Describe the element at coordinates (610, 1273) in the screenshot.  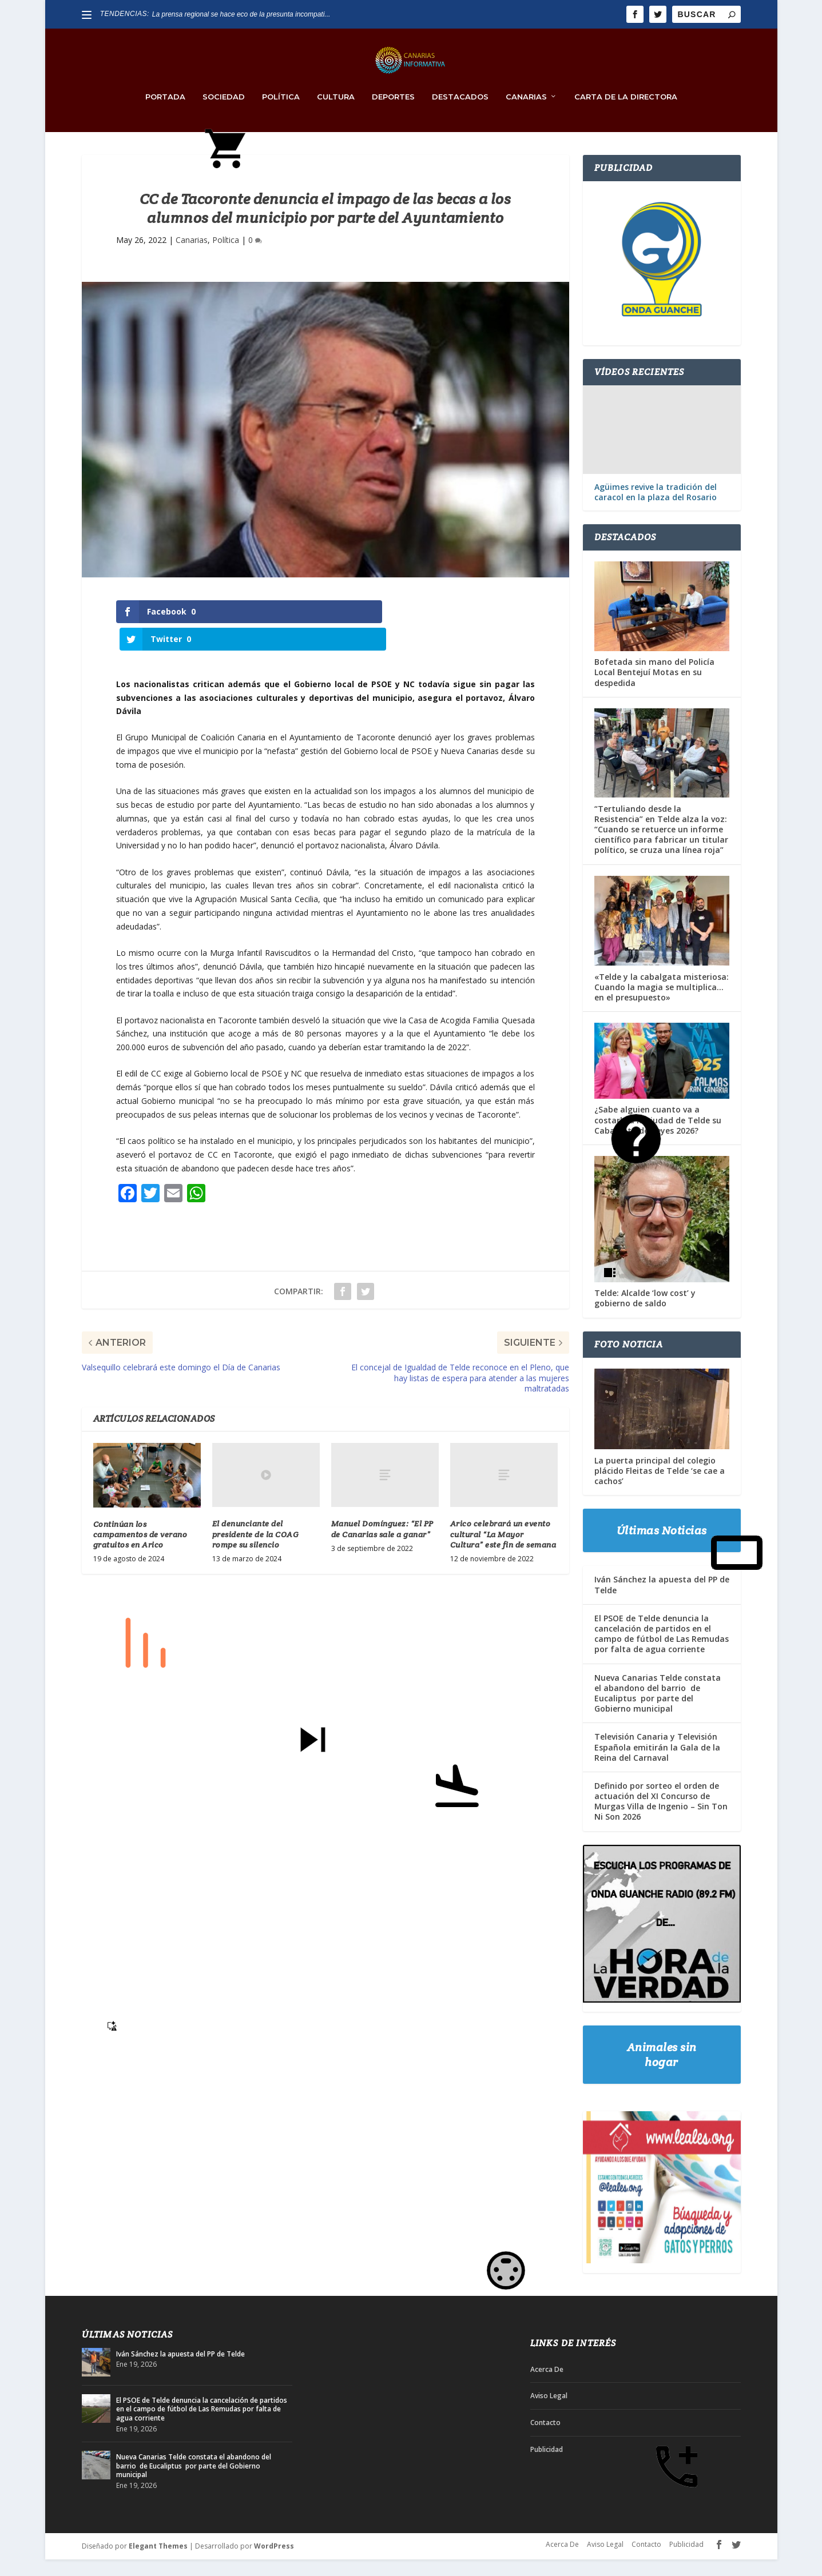
I see `toggle sidebar panel visibility` at that location.